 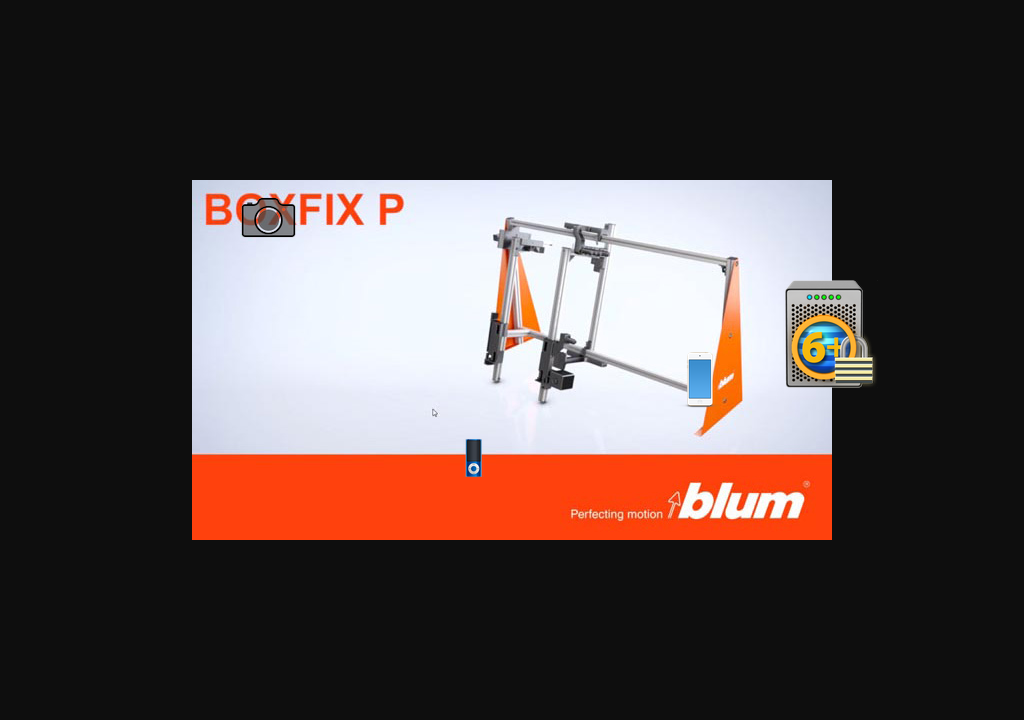 I want to click on access your pictures folder in the sidebar, so click(x=268, y=217).